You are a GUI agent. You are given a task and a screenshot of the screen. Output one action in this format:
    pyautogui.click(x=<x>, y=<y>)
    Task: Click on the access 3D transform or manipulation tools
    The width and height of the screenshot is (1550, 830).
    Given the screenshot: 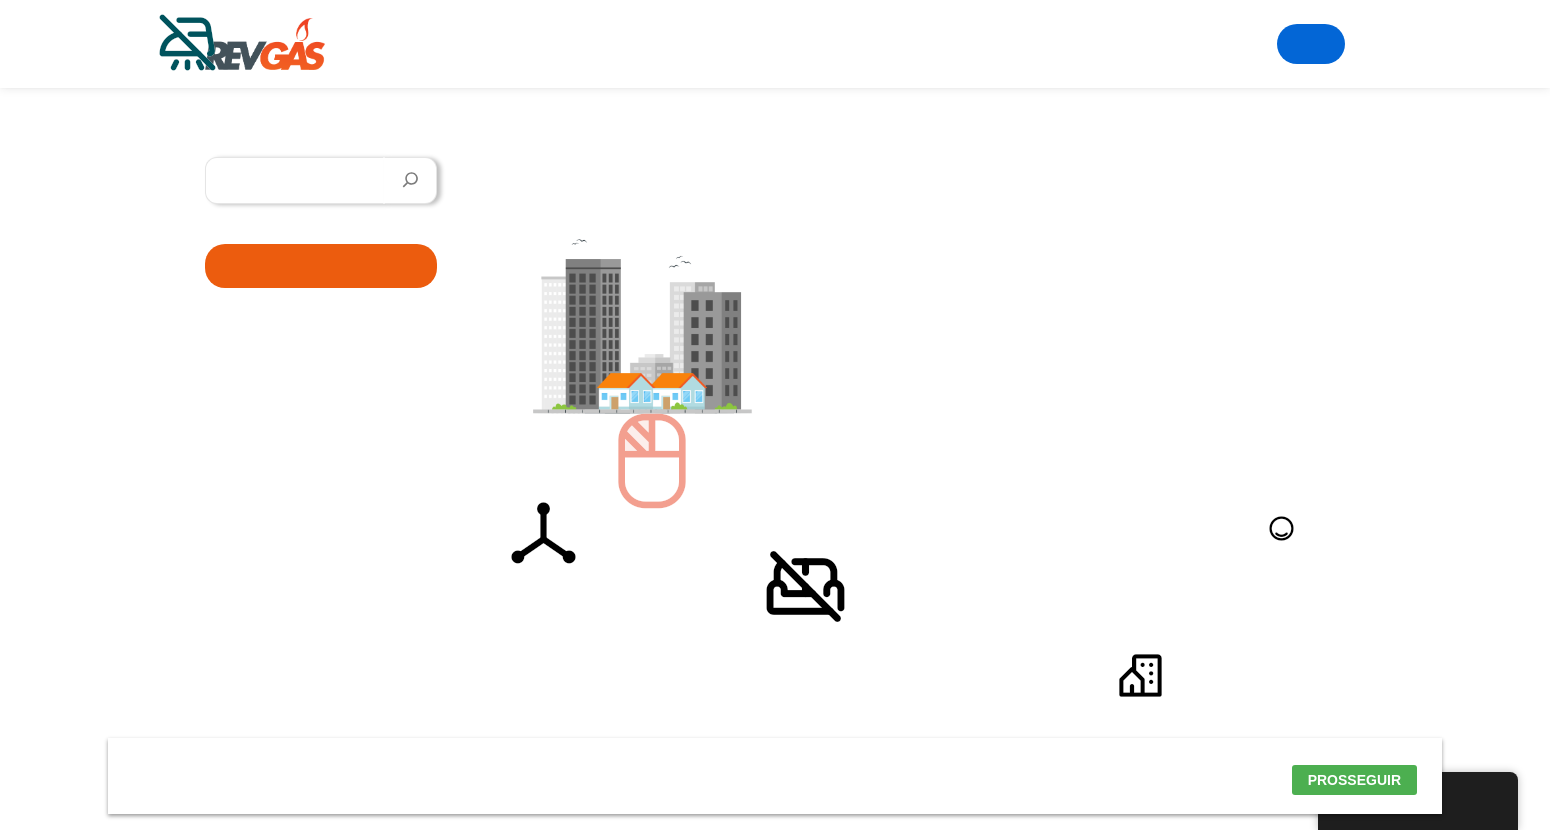 What is the action you would take?
    pyautogui.click(x=543, y=534)
    